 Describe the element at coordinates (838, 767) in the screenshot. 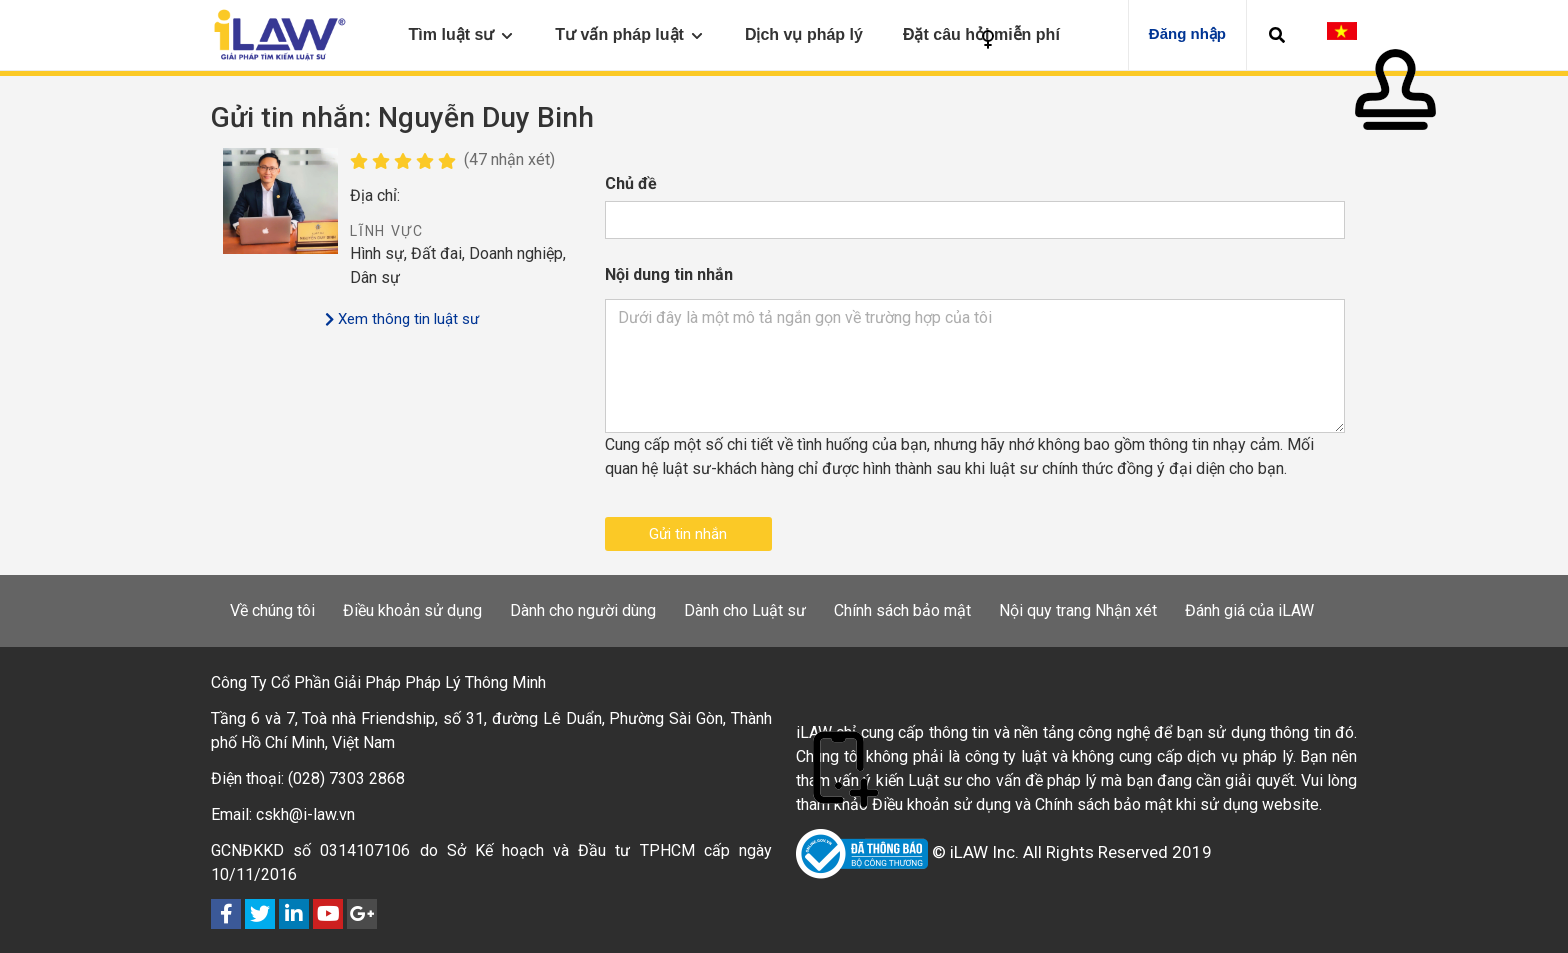

I see `add a new mobile device` at that location.